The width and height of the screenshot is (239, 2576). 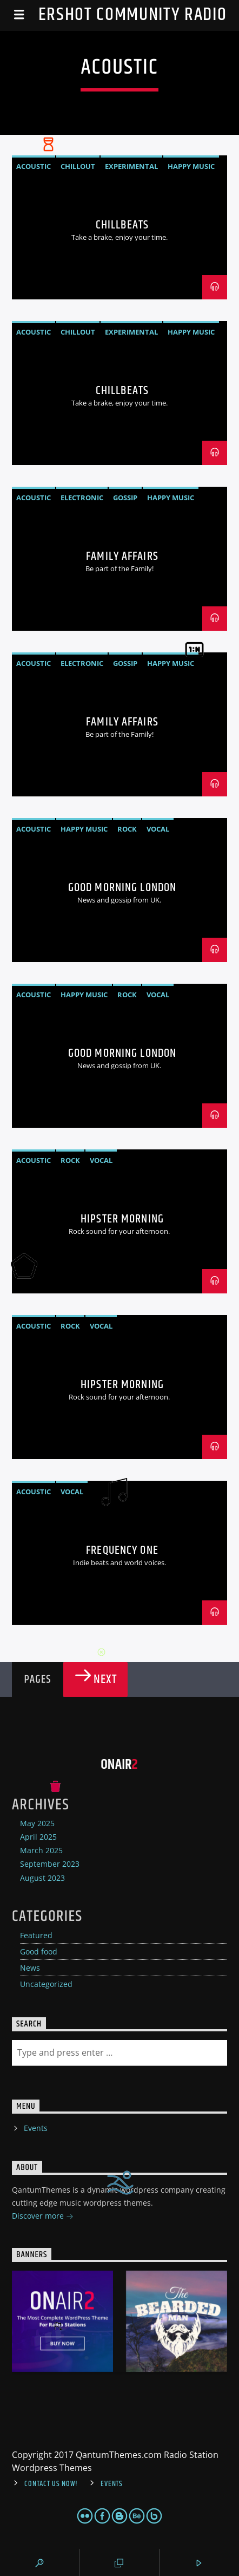 I want to click on indicates a one-to-many database relationship, so click(x=194, y=649).